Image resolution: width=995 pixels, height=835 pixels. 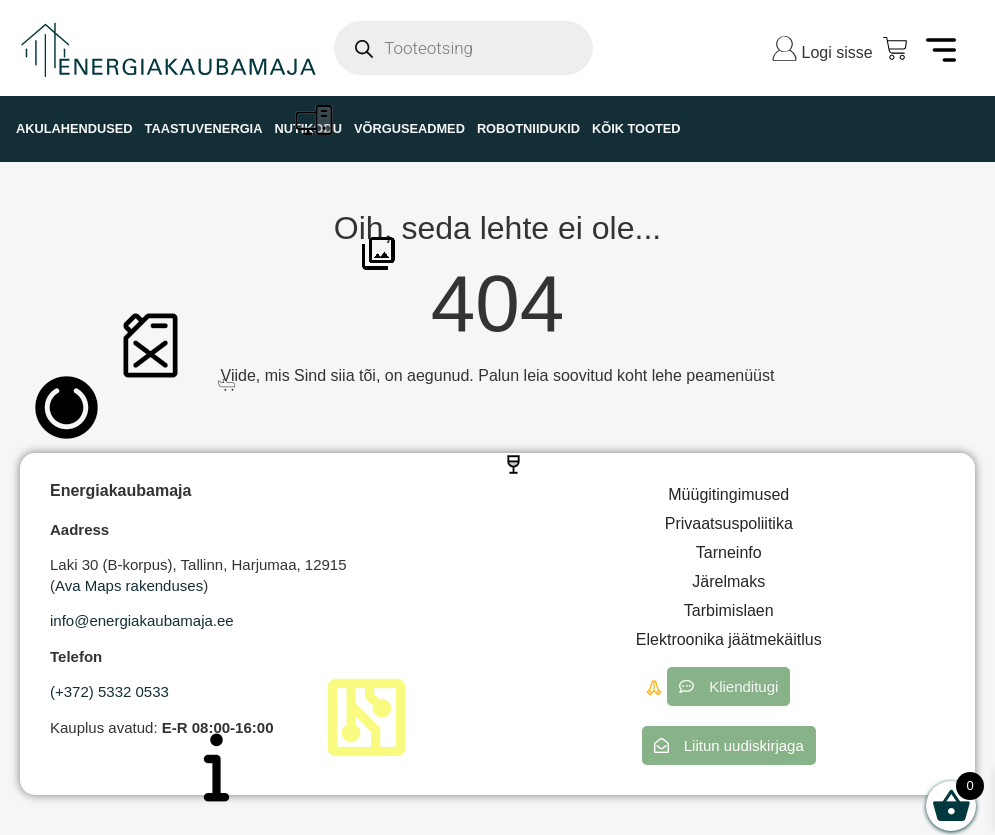 I want to click on access desktop computer settings, so click(x=314, y=120).